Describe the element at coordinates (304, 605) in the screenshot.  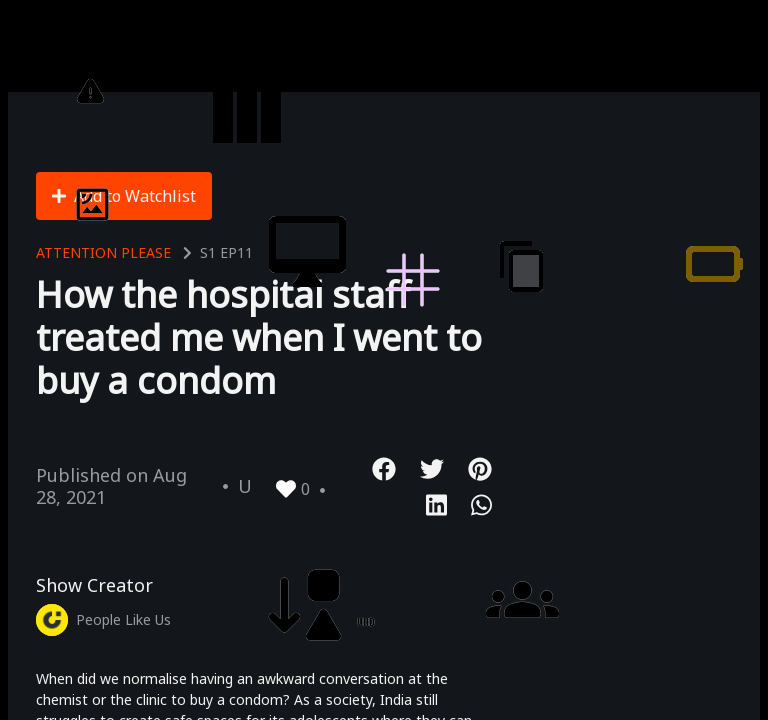
I see `sort items by shape in ascending order` at that location.